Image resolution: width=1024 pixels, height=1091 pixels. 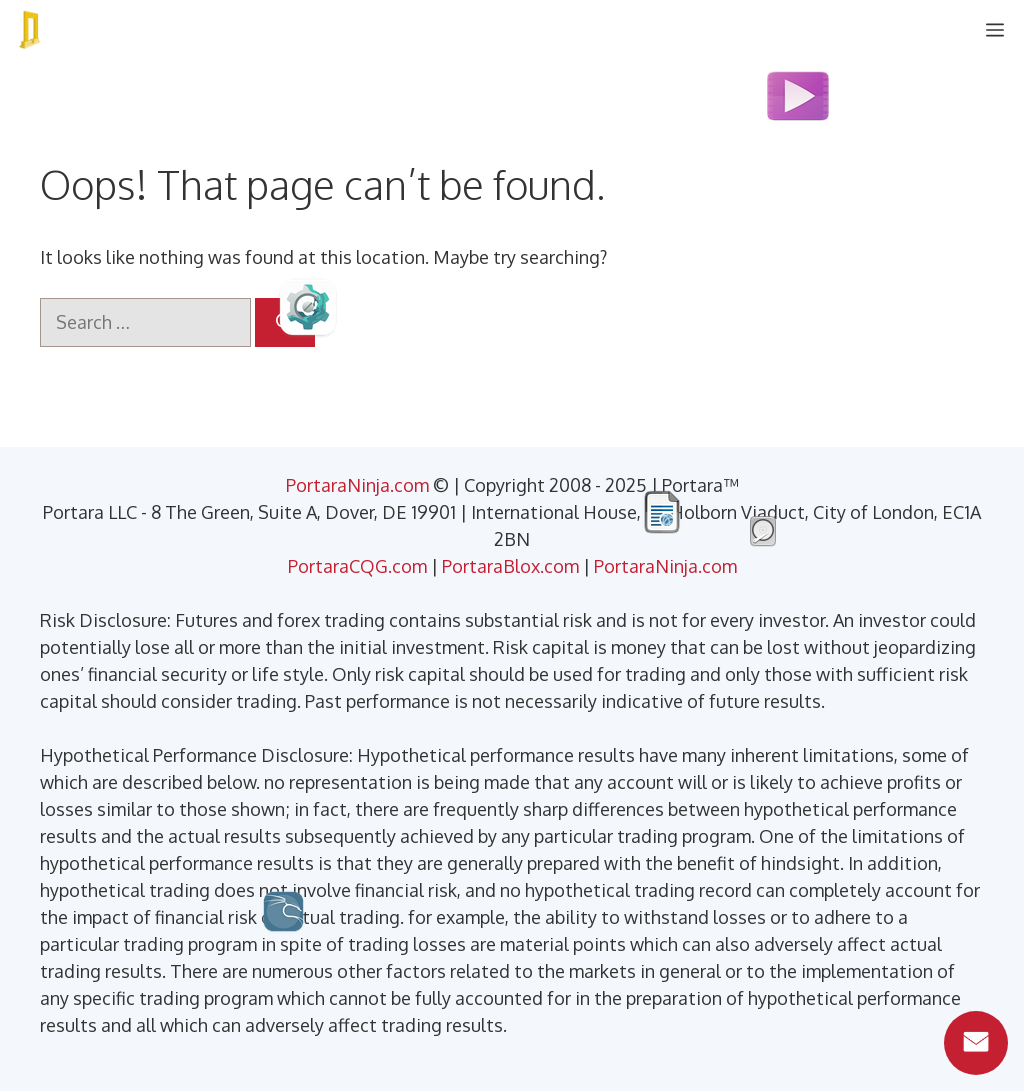 What do you see at coordinates (798, 96) in the screenshot?
I see `open media player application` at bounding box center [798, 96].